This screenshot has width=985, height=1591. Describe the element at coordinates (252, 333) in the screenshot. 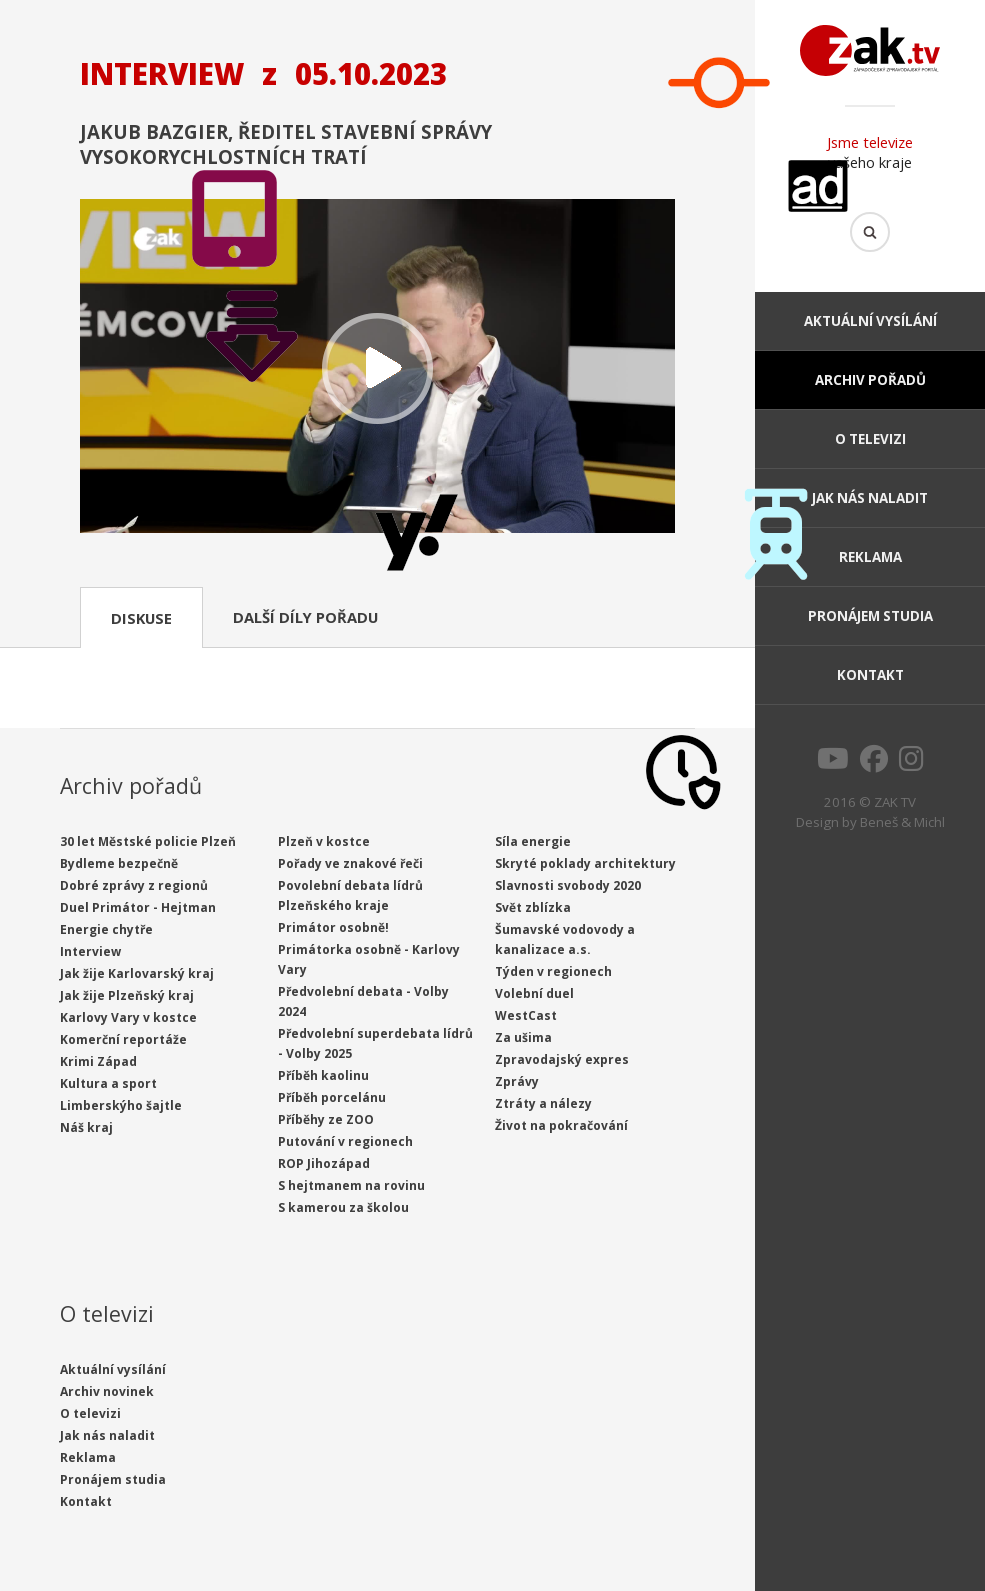

I see `download file or content` at that location.